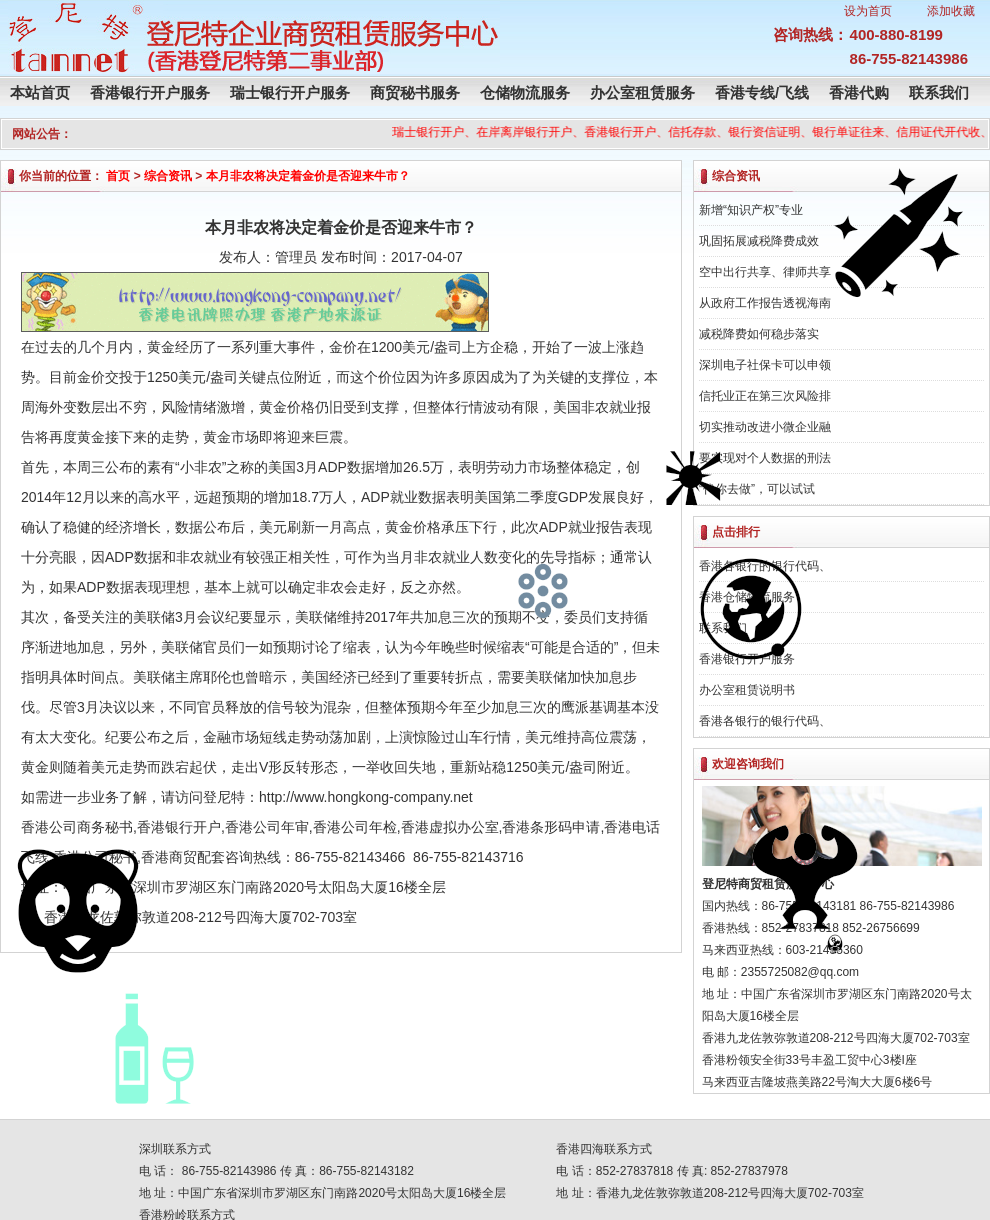 The height and width of the screenshot is (1220, 990). What do you see at coordinates (154, 1047) in the screenshot?
I see `browse wine selection or beverage menu` at bounding box center [154, 1047].